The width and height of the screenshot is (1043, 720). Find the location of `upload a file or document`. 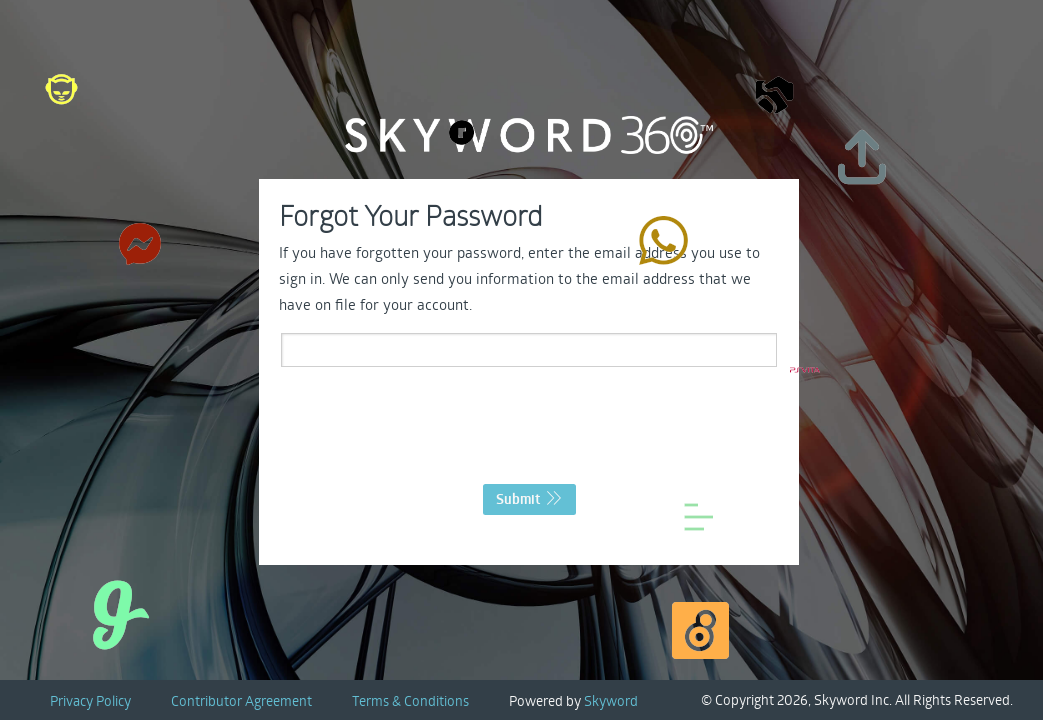

upload a file or document is located at coordinates (862, 157).